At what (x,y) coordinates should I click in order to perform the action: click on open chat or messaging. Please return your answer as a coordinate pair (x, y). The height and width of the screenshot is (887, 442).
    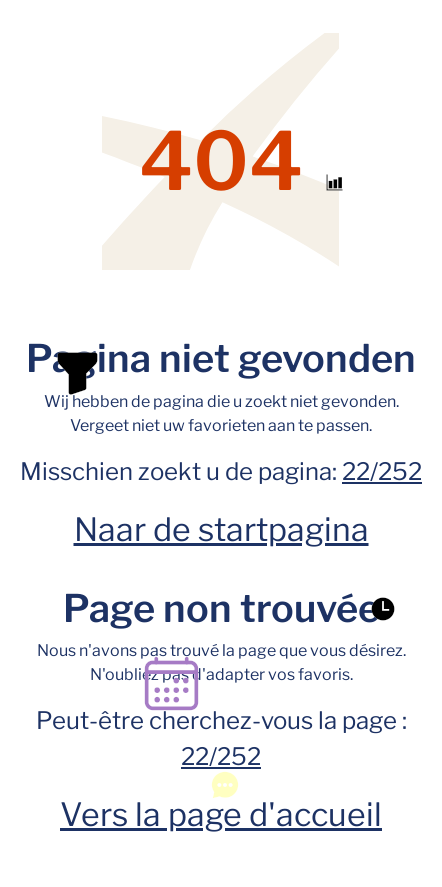
    Looking at the image, I should click on (225, 785).